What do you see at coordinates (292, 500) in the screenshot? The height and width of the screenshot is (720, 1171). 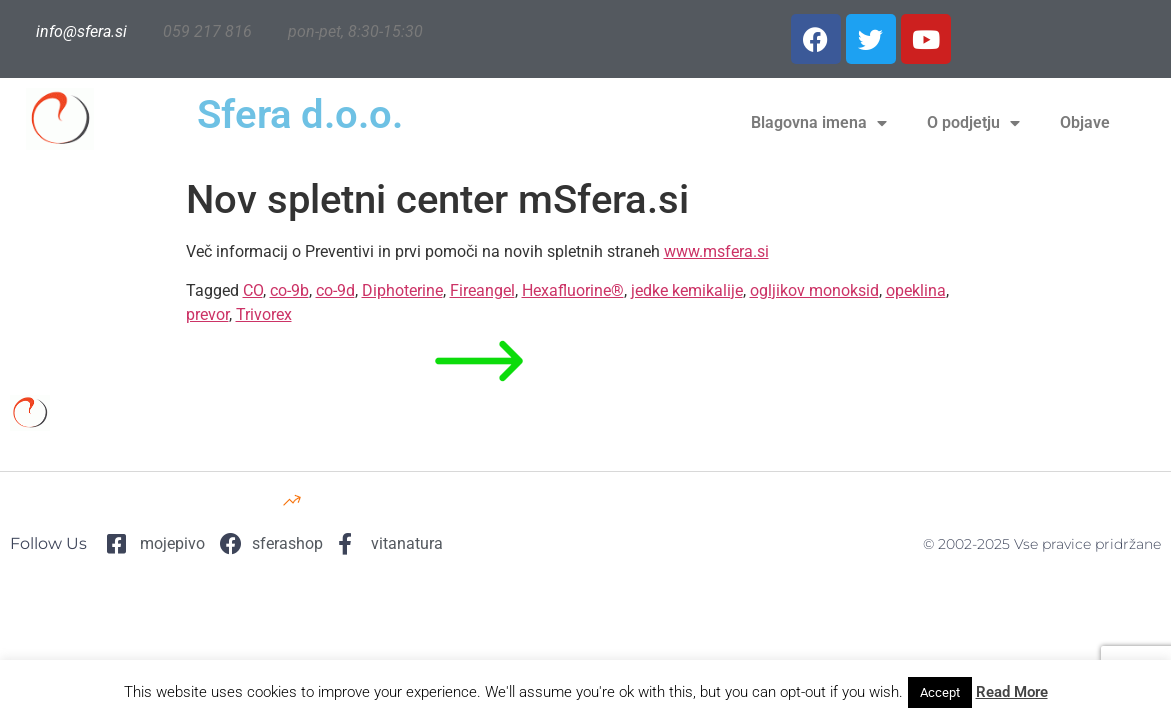 I see `view trending or popular content` at bounding box center [292, 500].